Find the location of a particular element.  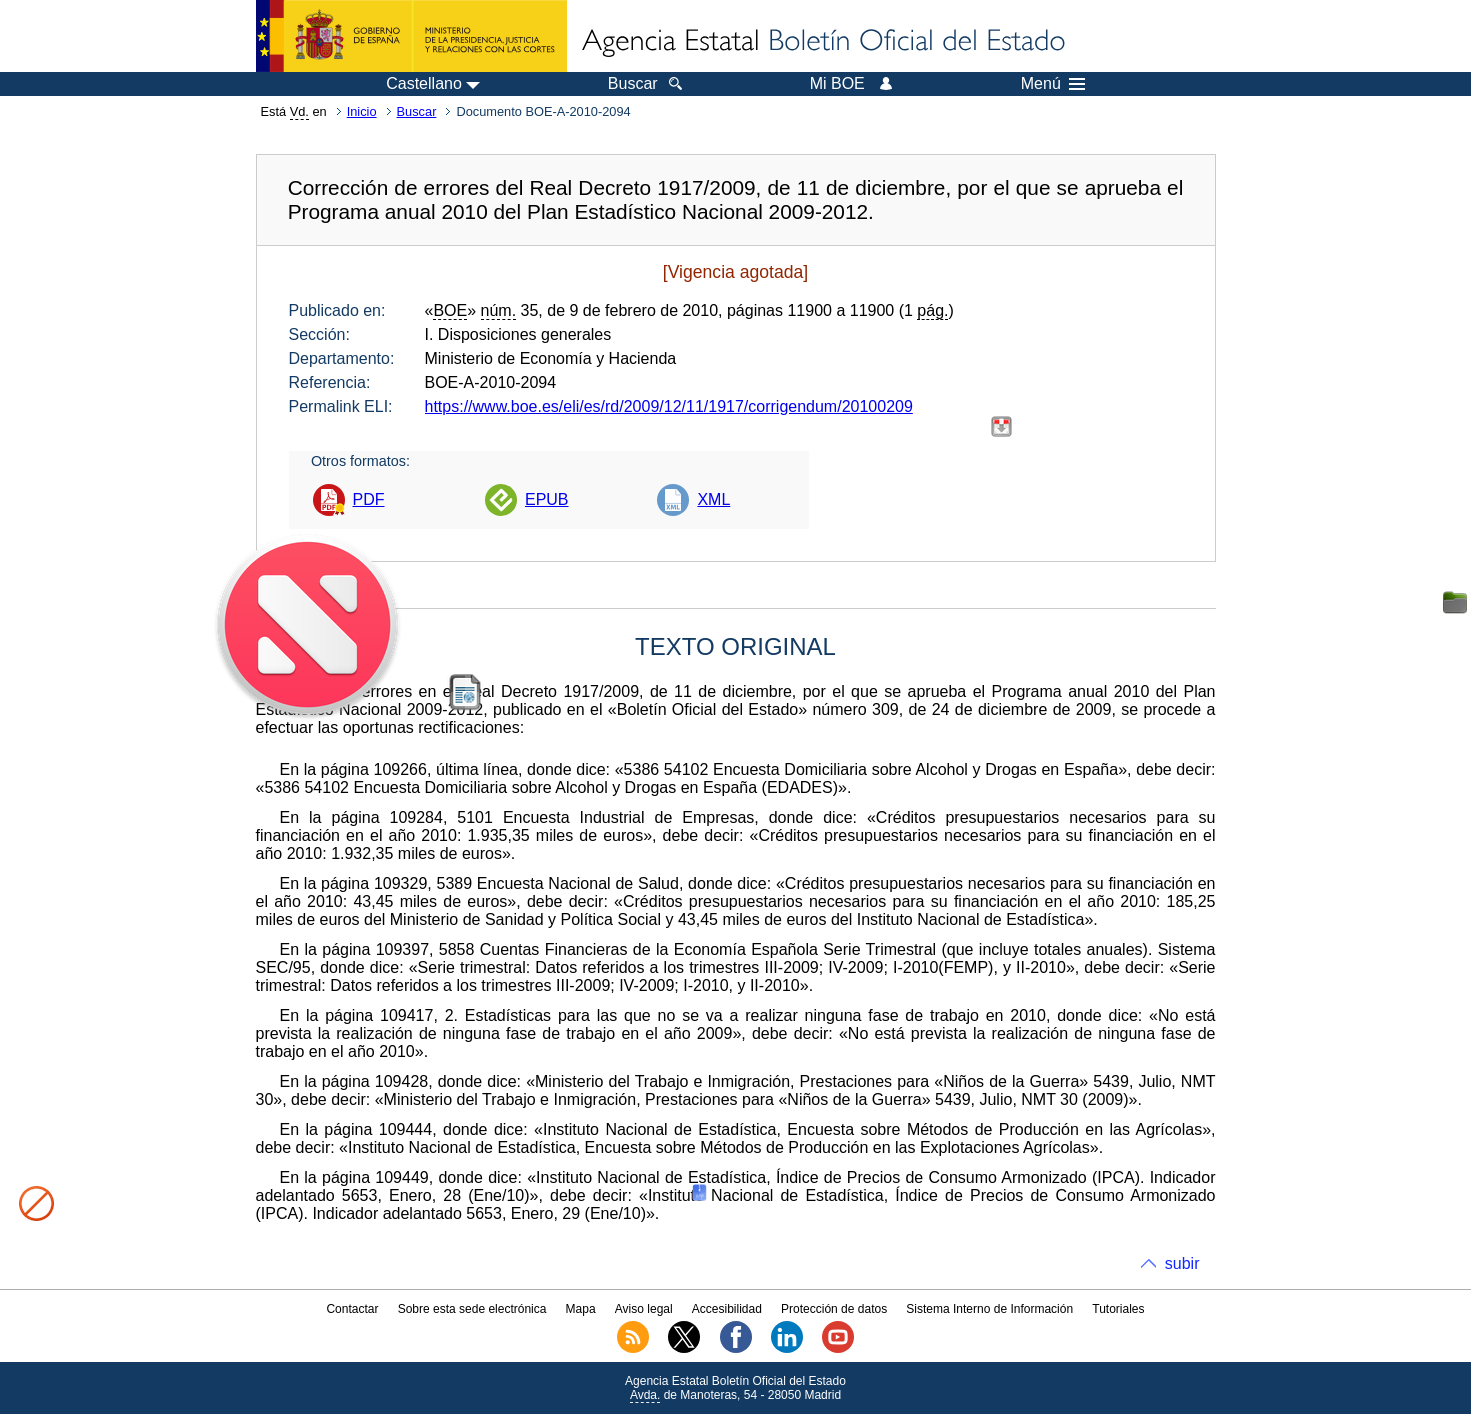

open Transmission BitTorrent client is located at coordinates (1001, 426).